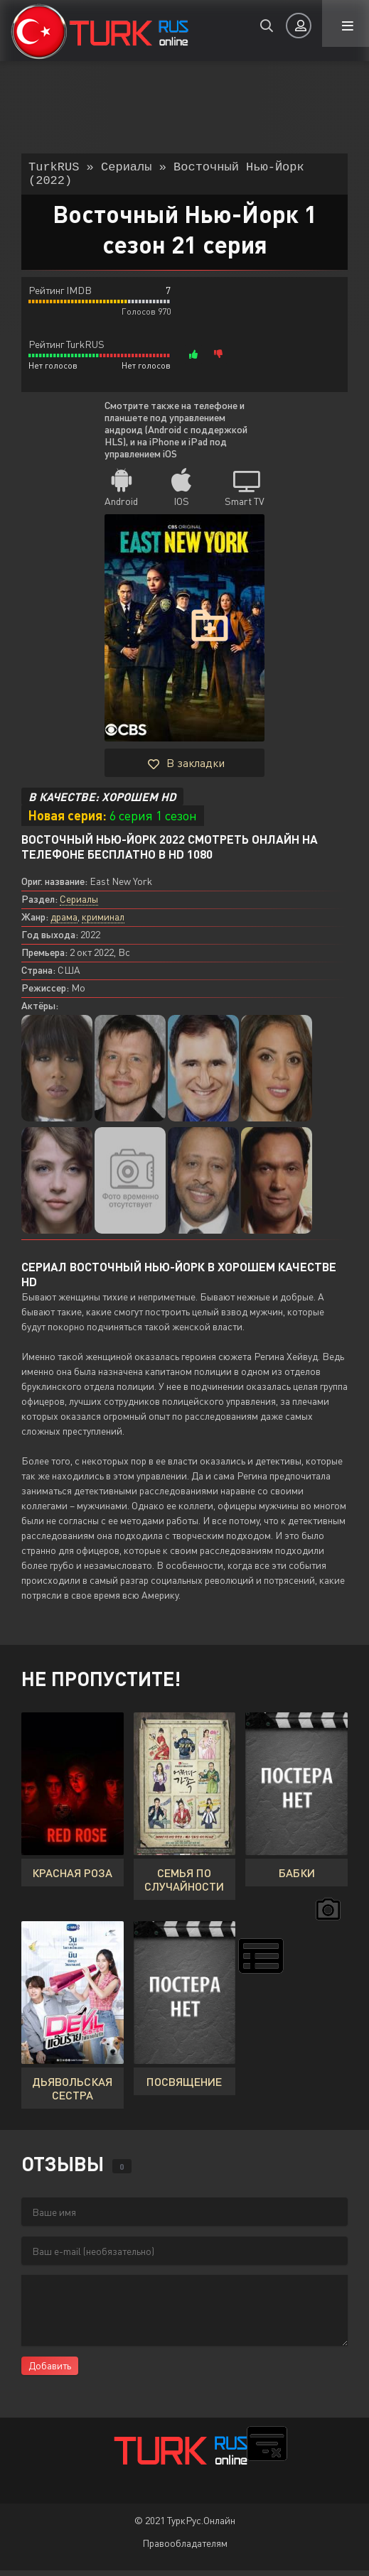  What do you see at coordinates (267, 2443) in the screenshot?
I see `clear all active filters` at bounding box center [267, 2443].